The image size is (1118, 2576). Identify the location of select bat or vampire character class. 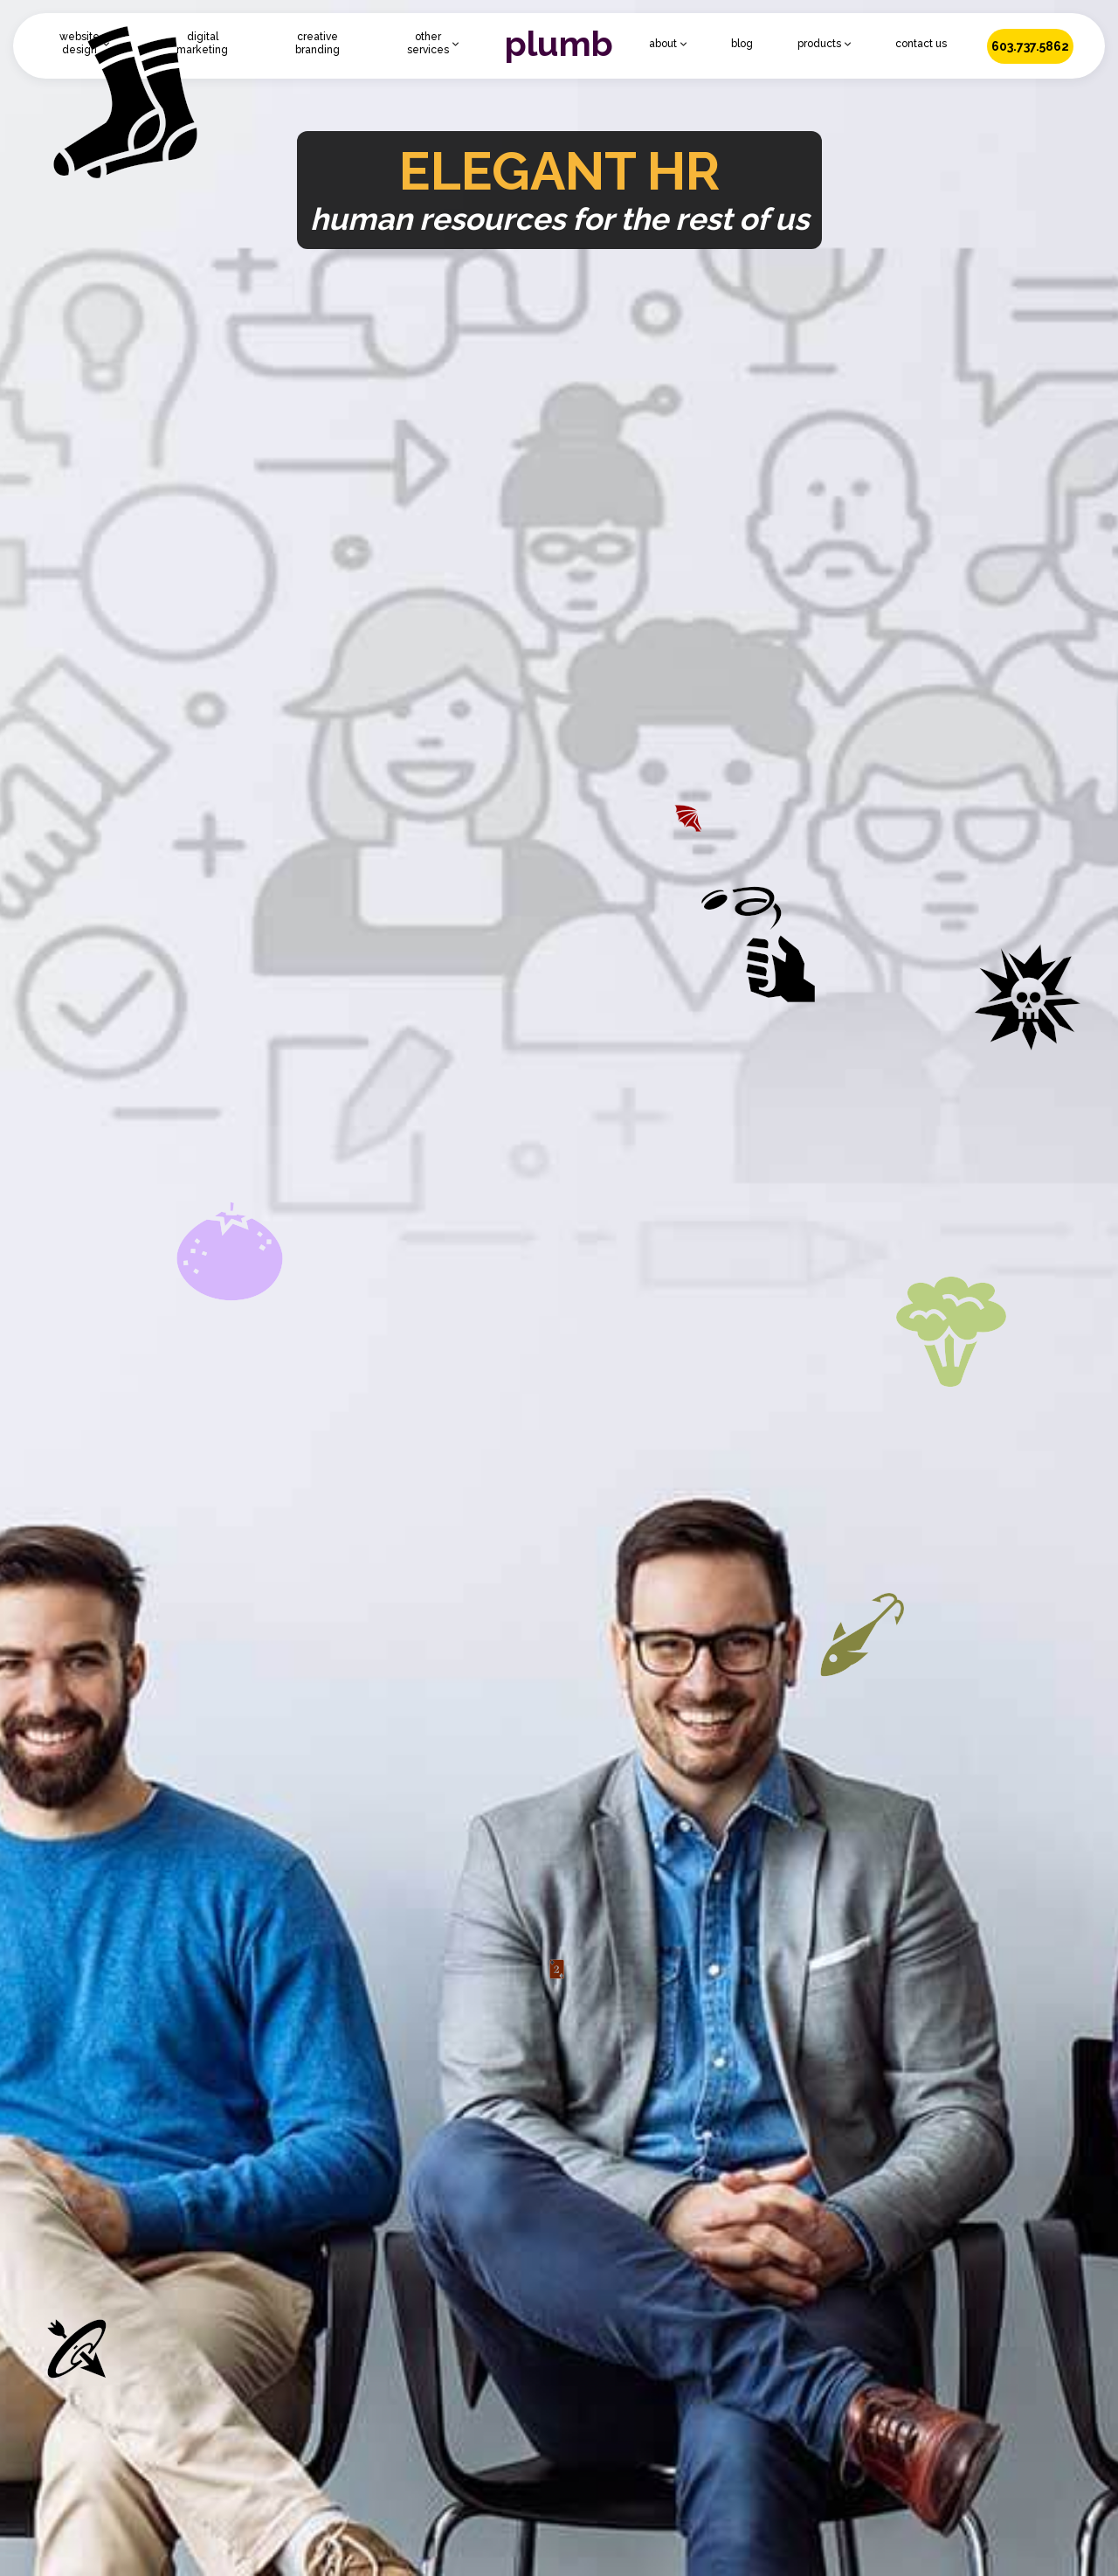
(687, 818).